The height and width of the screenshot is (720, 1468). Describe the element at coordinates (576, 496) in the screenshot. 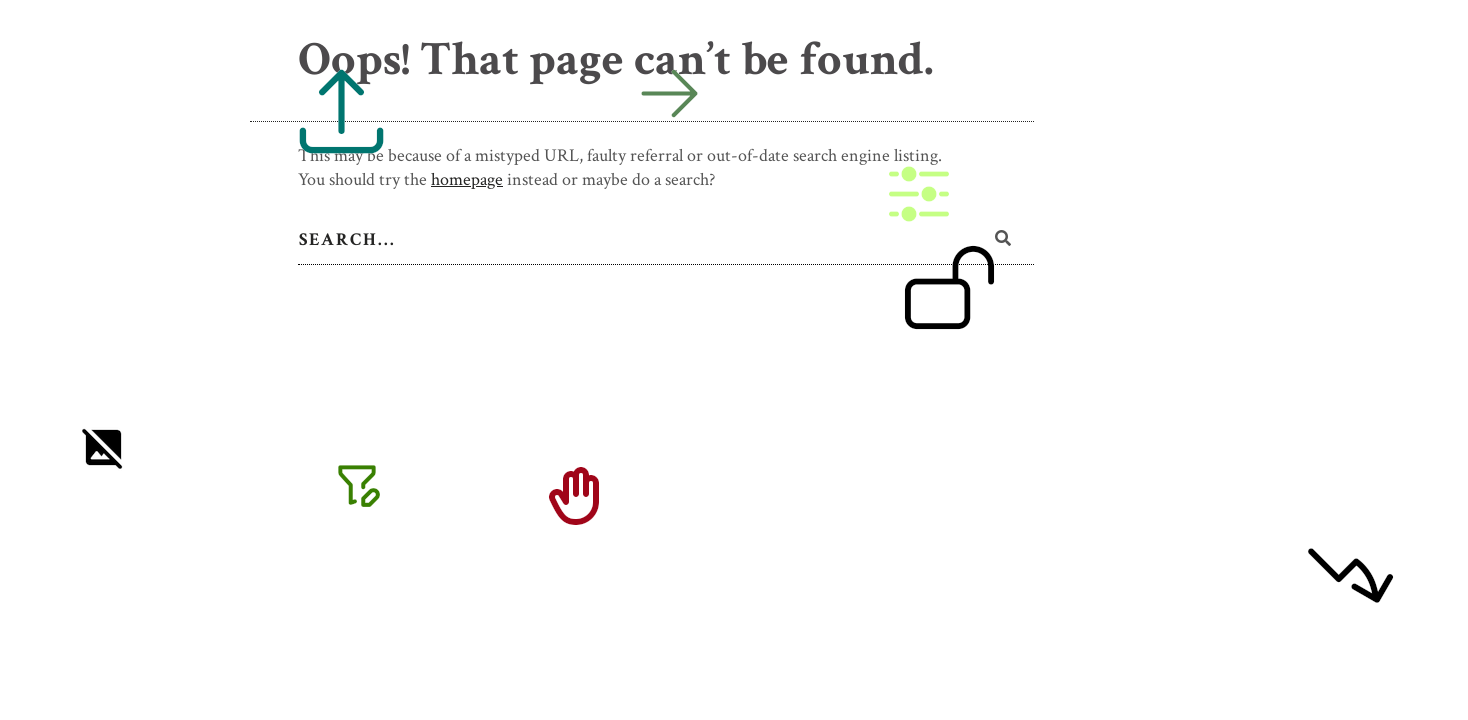

I see `stop or pause an action` at that location.